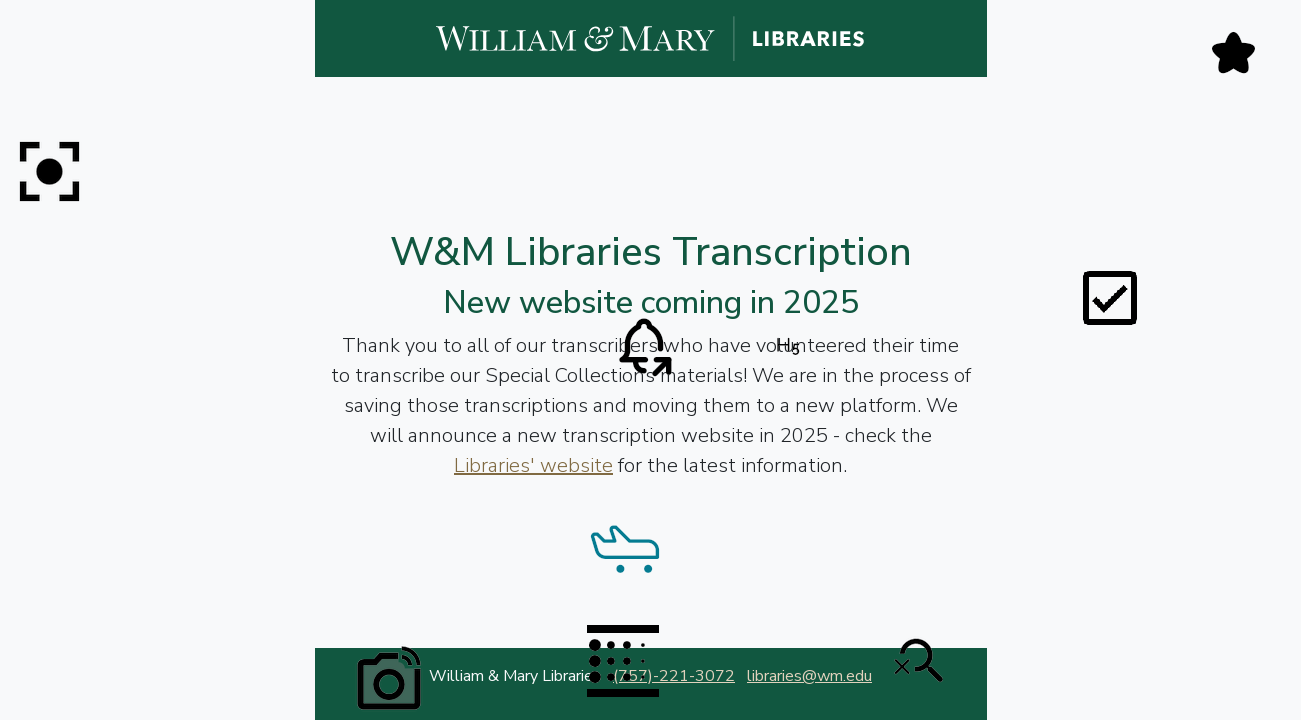  Describe the element at coordinates (787, 346) in the screenshot. I see `format text as heading level 5` at that location.